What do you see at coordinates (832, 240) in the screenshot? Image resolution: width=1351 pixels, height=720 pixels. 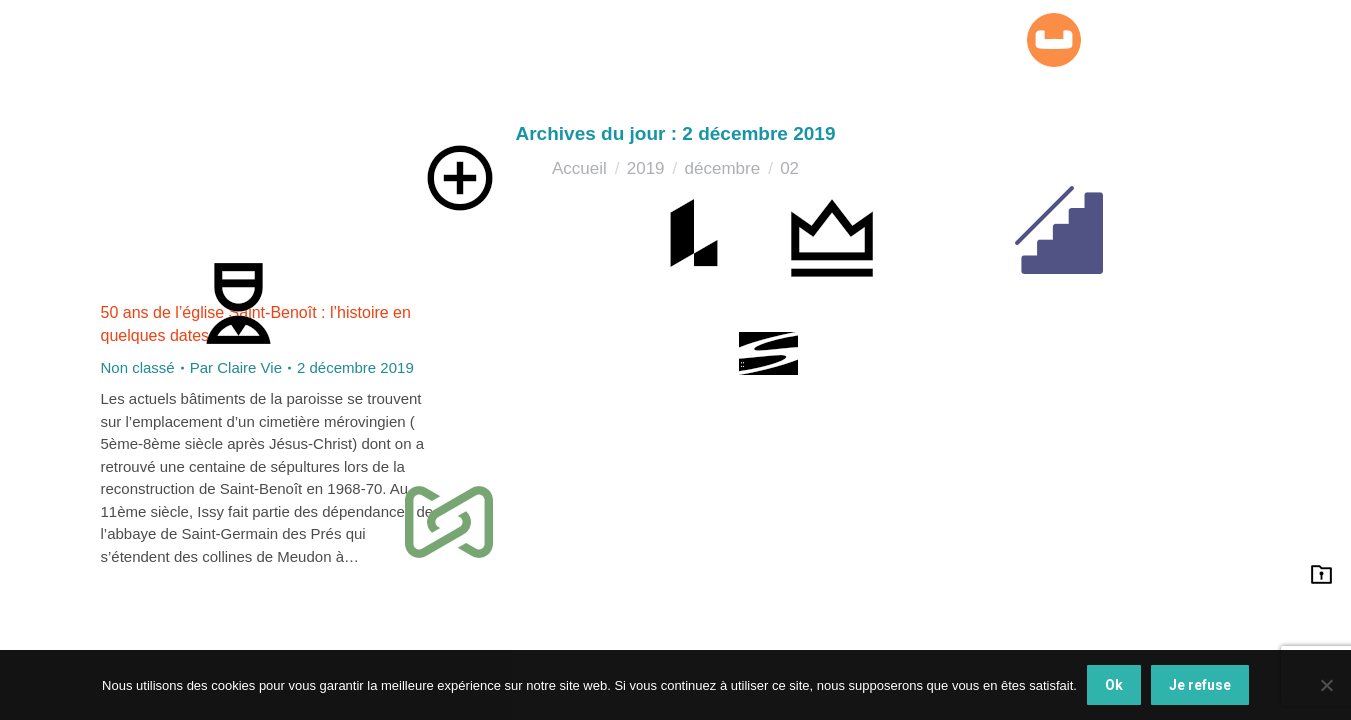 I see `indicates VIP or premium membership status` at bounding box center [832, 240].